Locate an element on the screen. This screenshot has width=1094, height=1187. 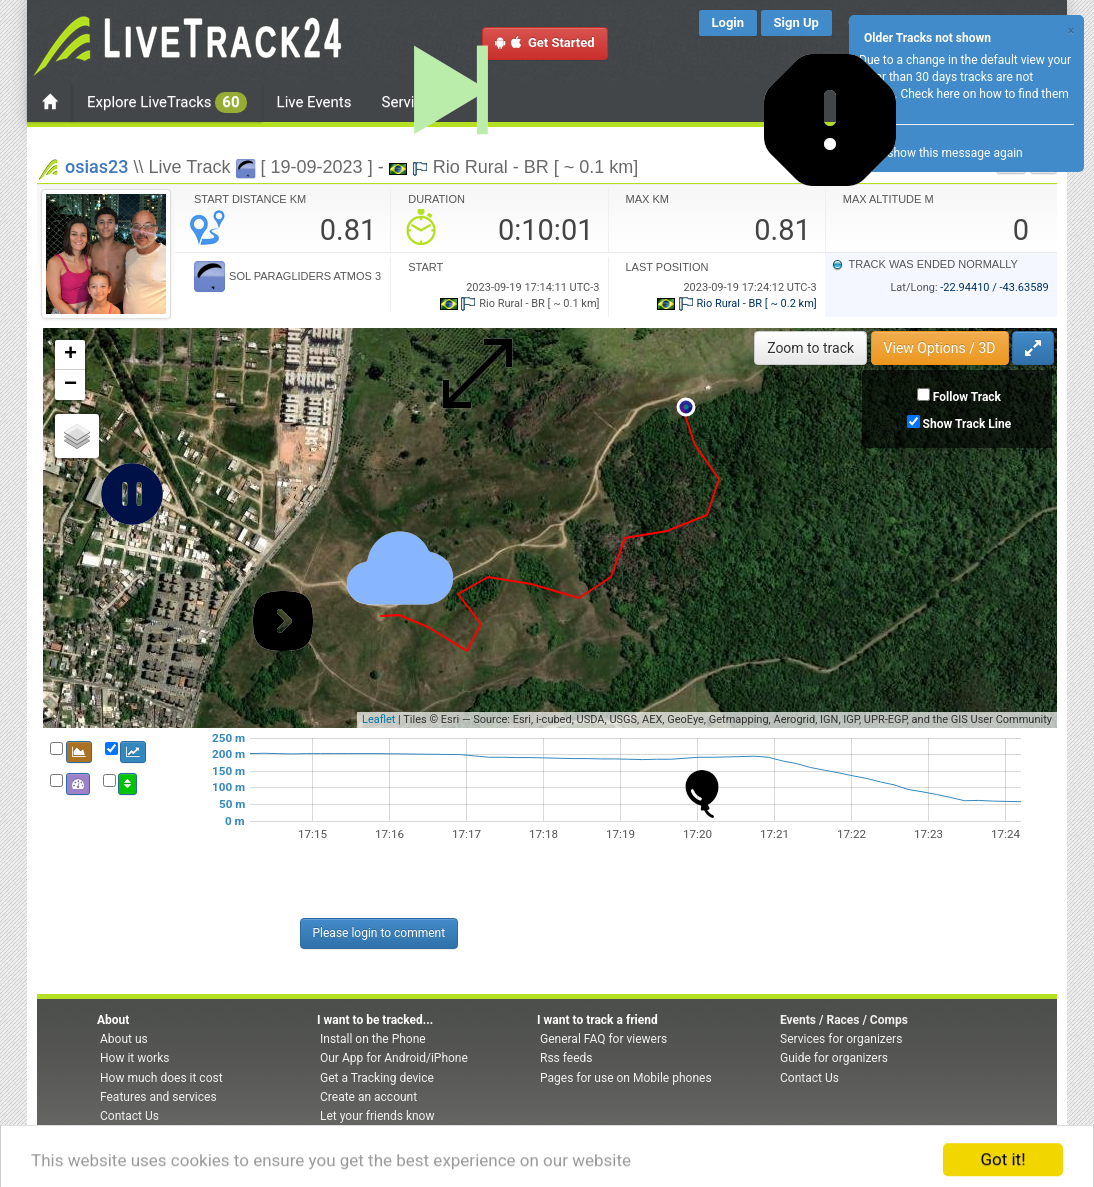
indicates cloudy weather conditions is located at coordinates (400, 568).